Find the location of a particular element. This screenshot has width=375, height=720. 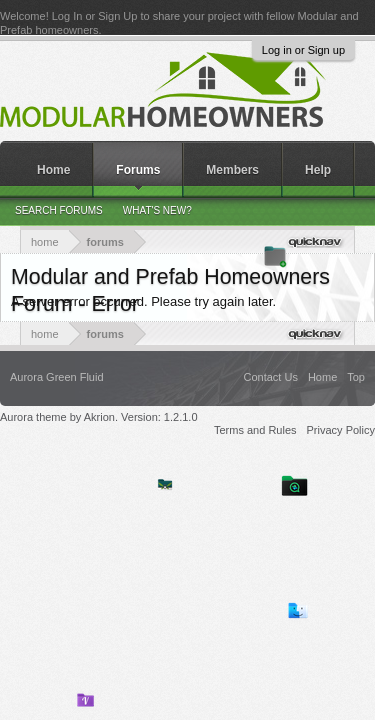

open finder to browse files and folders is located at coordinates (298, 611).